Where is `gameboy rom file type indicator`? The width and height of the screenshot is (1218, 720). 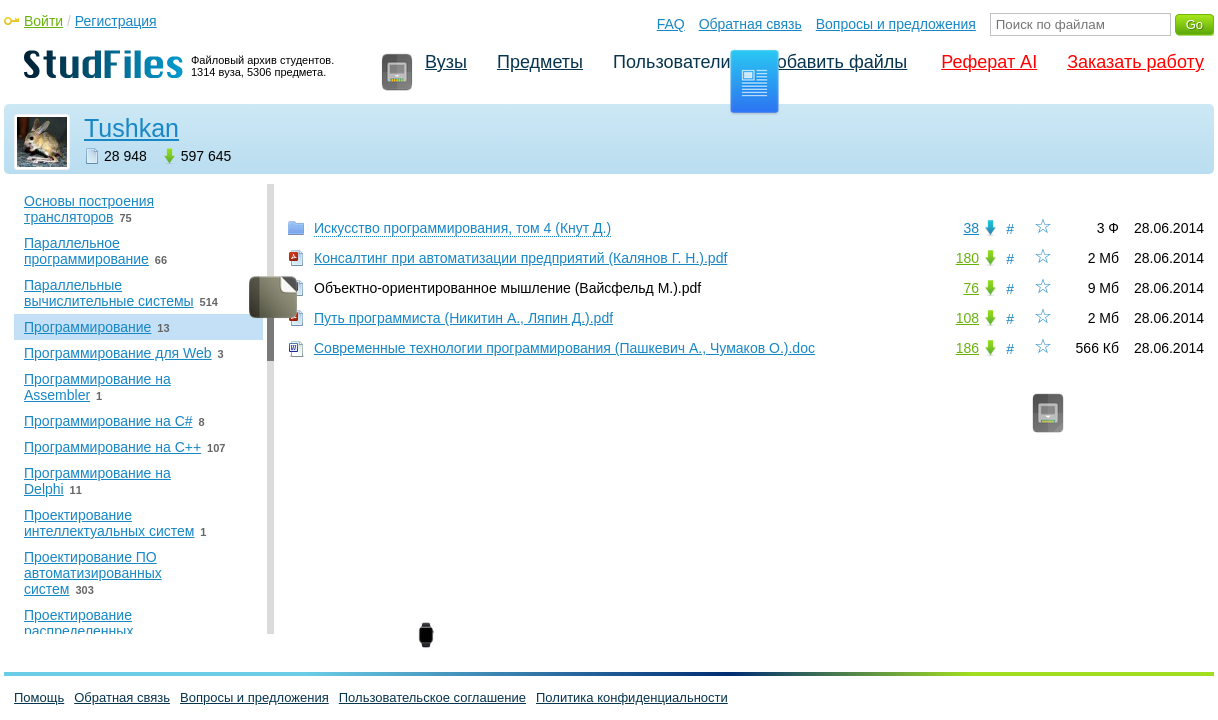 gameboy rom file type indicator is located at coordinates (397, 72).